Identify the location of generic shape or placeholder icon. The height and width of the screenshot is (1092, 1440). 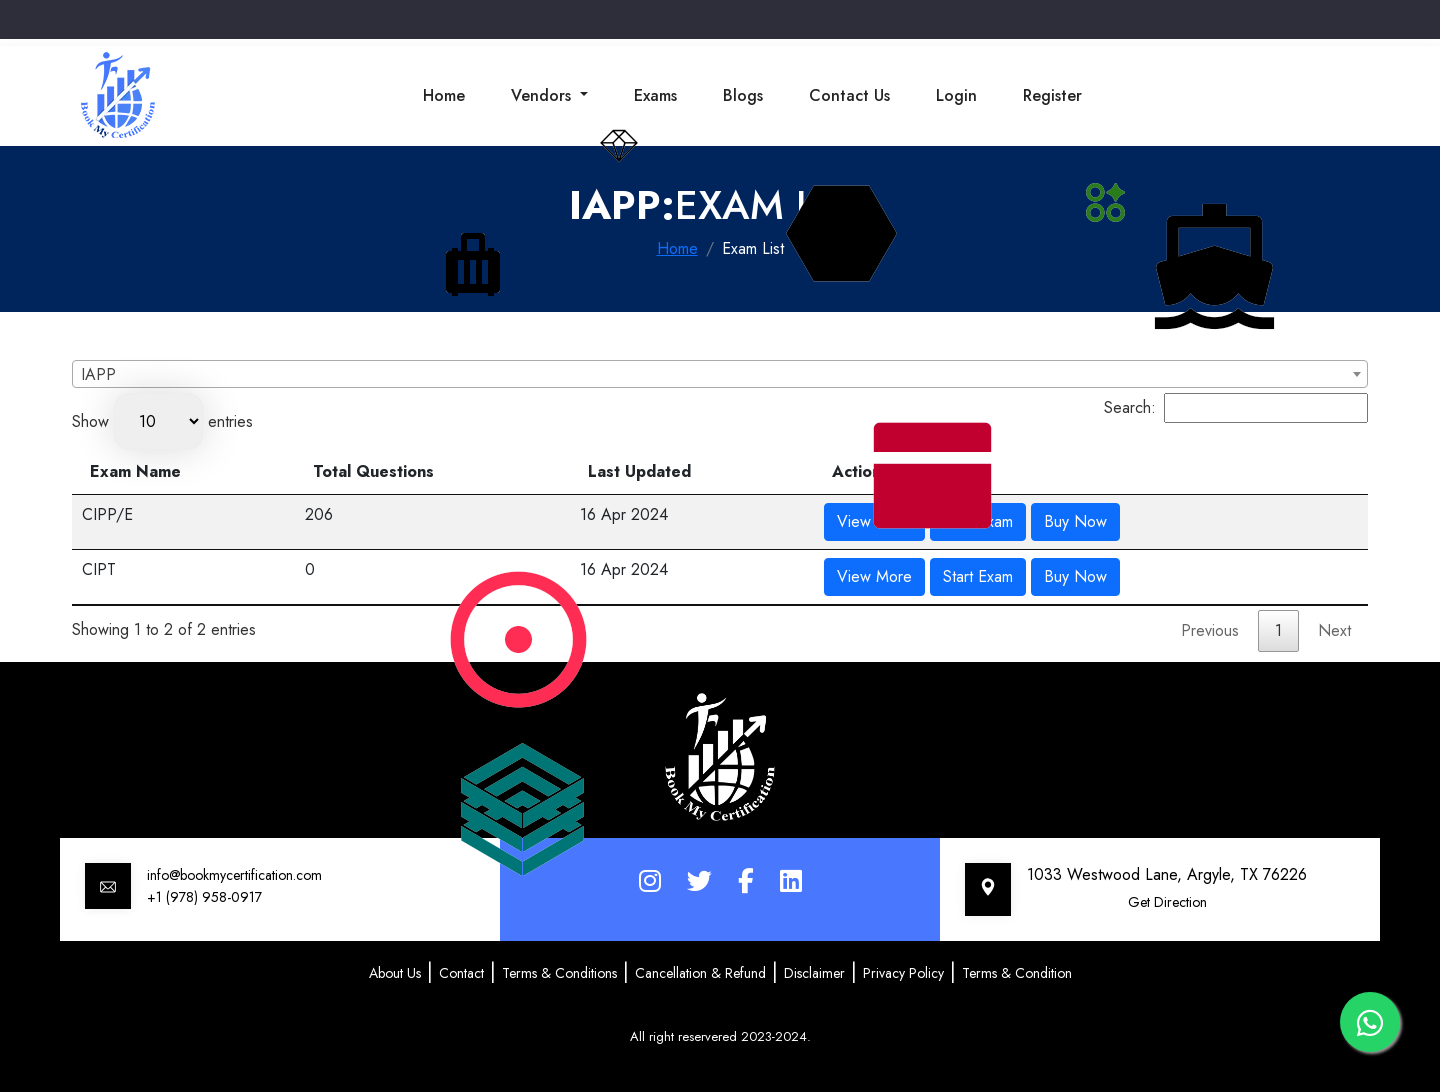
(841, 233).